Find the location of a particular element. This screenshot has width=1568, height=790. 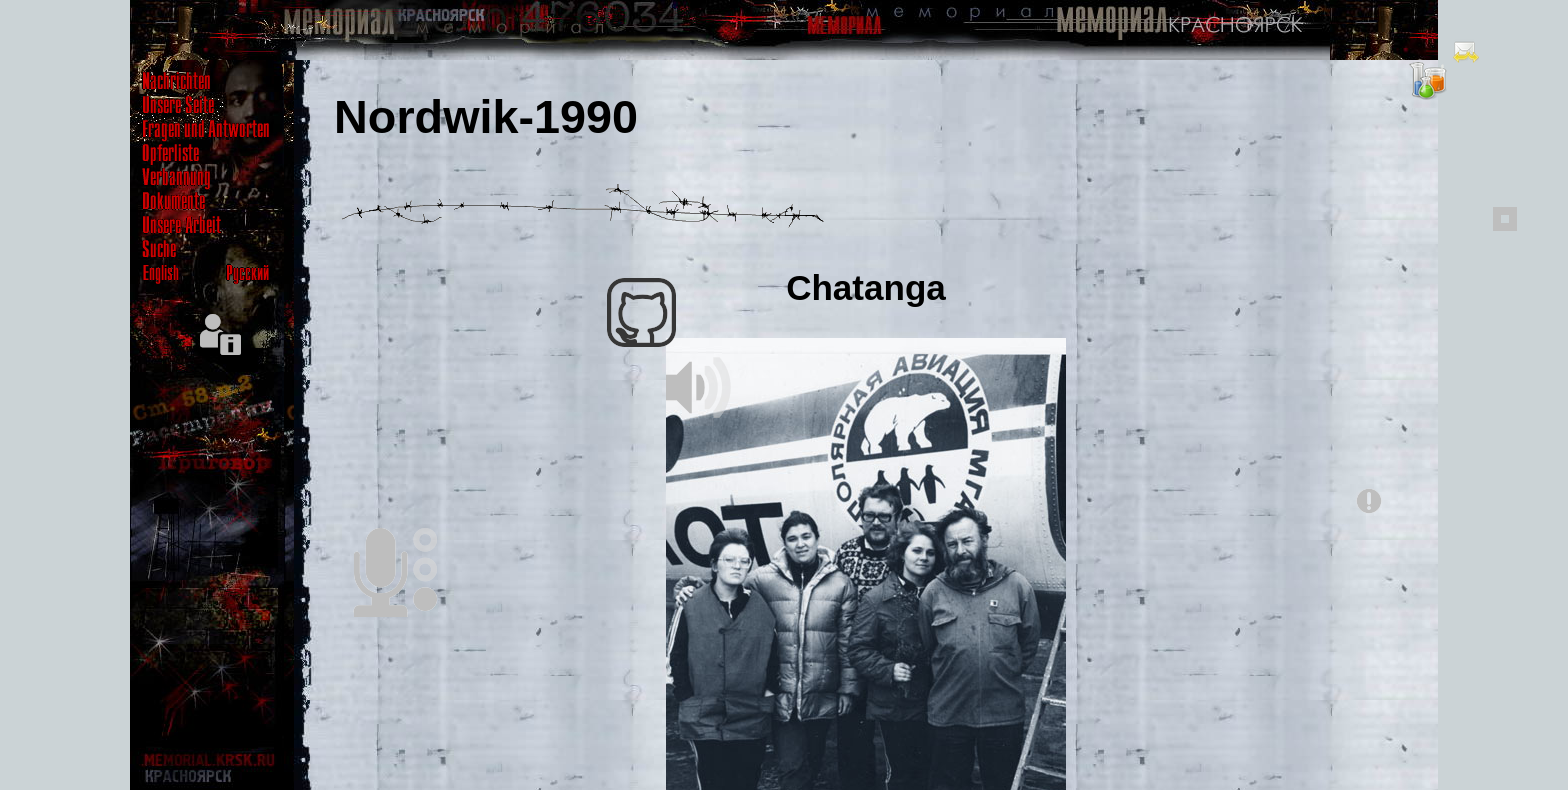

open GitHub Desktop application is located at coordinates (641, 312).